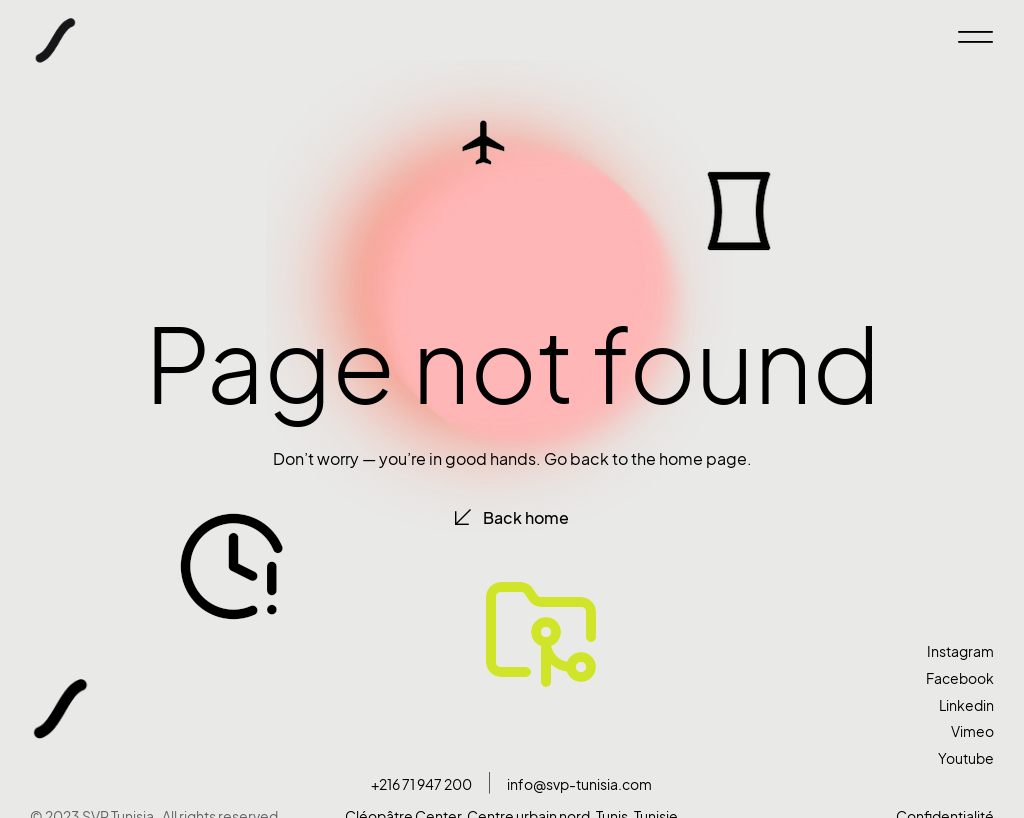 This screenshot has height=818, width=1024. I want to click on open git repository folder, so click(541, 632).